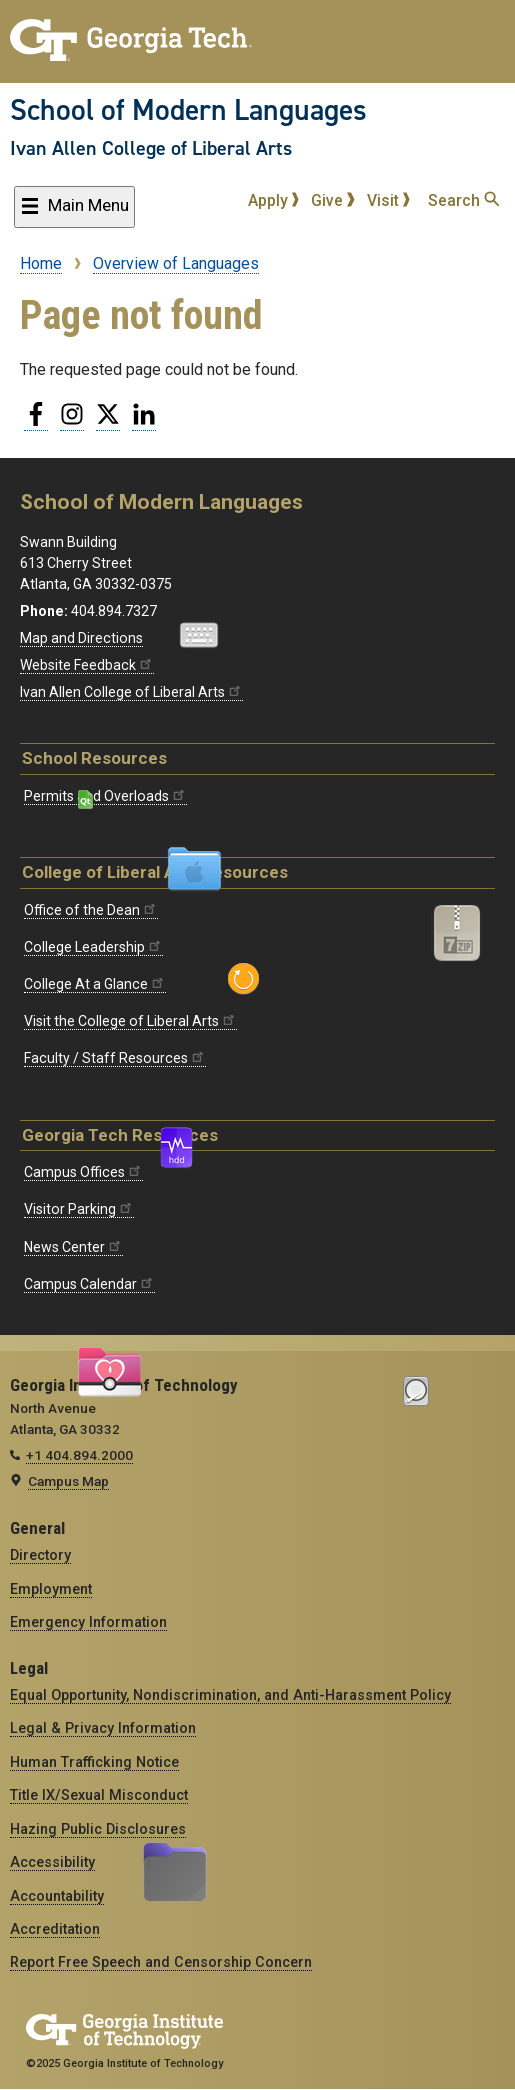  What do you see at coordinates (109, 1373) in the screenshot?
I see `open pokémon love ball themed folder` at bounding box center [109, 1373].